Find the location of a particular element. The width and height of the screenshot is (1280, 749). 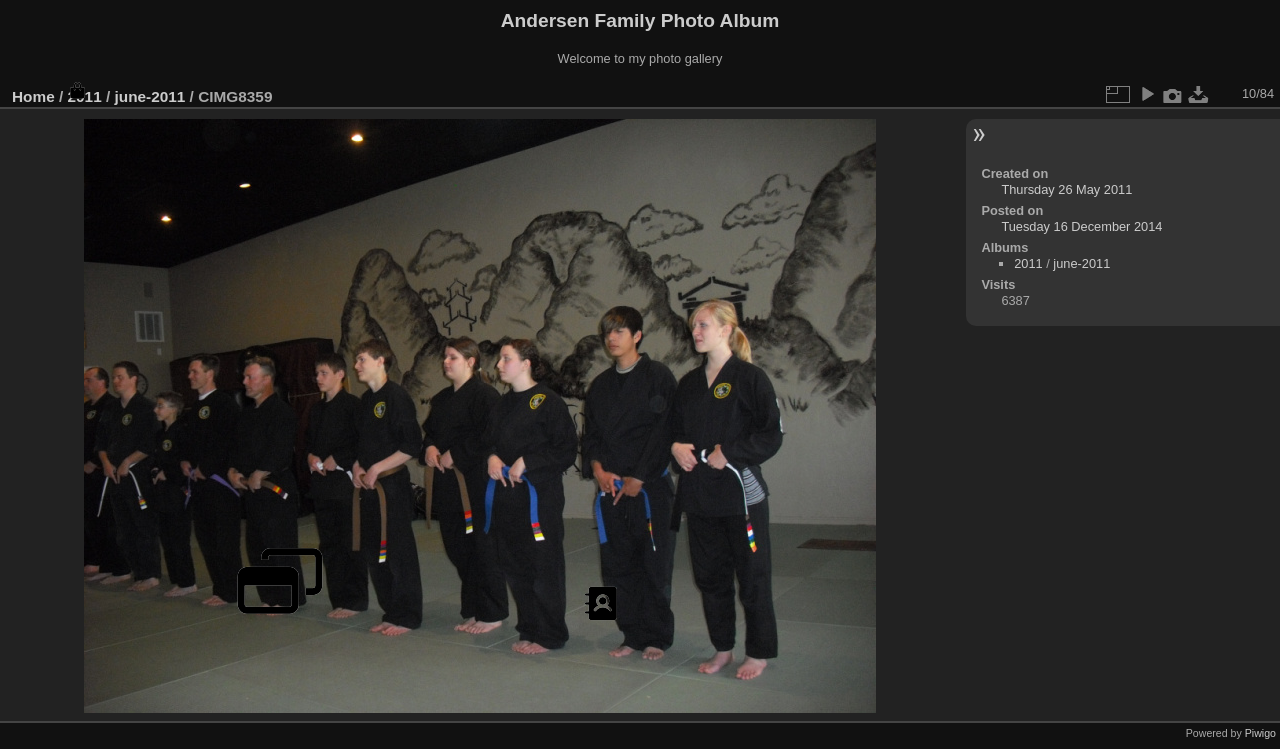

open your contacts list is located at coordinates (601, 603).